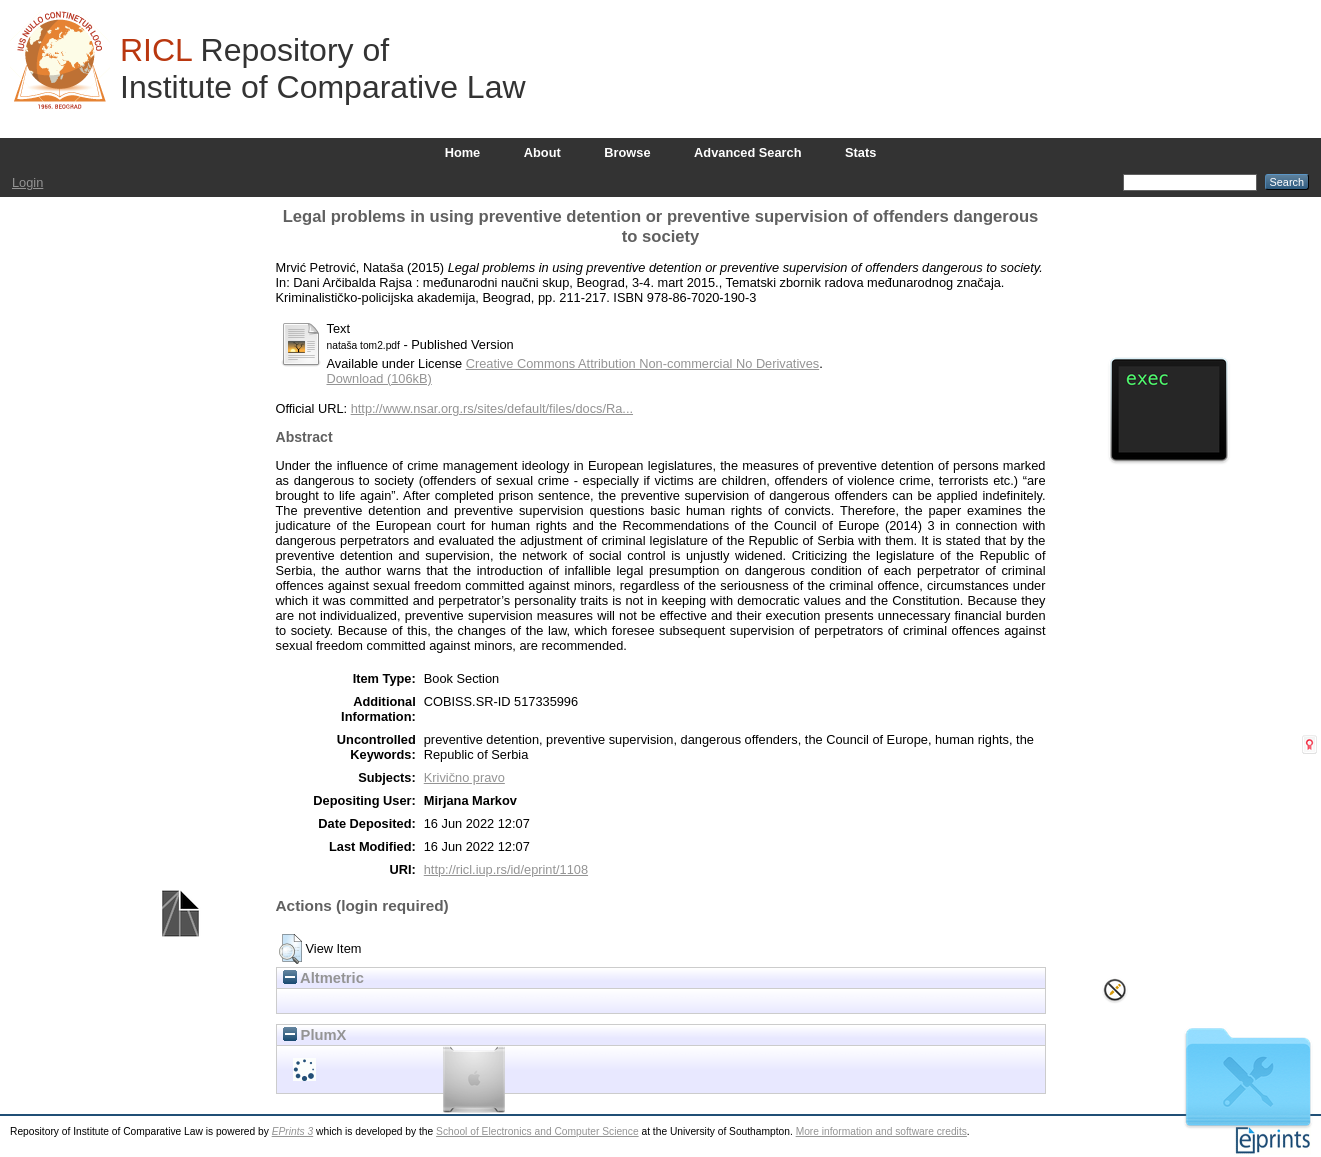 Image resolution: width=1321 pixels, height=1157 pixels. What do you see at coordinates (180, 913) in the screenshot?
I see `view draft emails in mail sidebar` at bounding box center [180, 913].